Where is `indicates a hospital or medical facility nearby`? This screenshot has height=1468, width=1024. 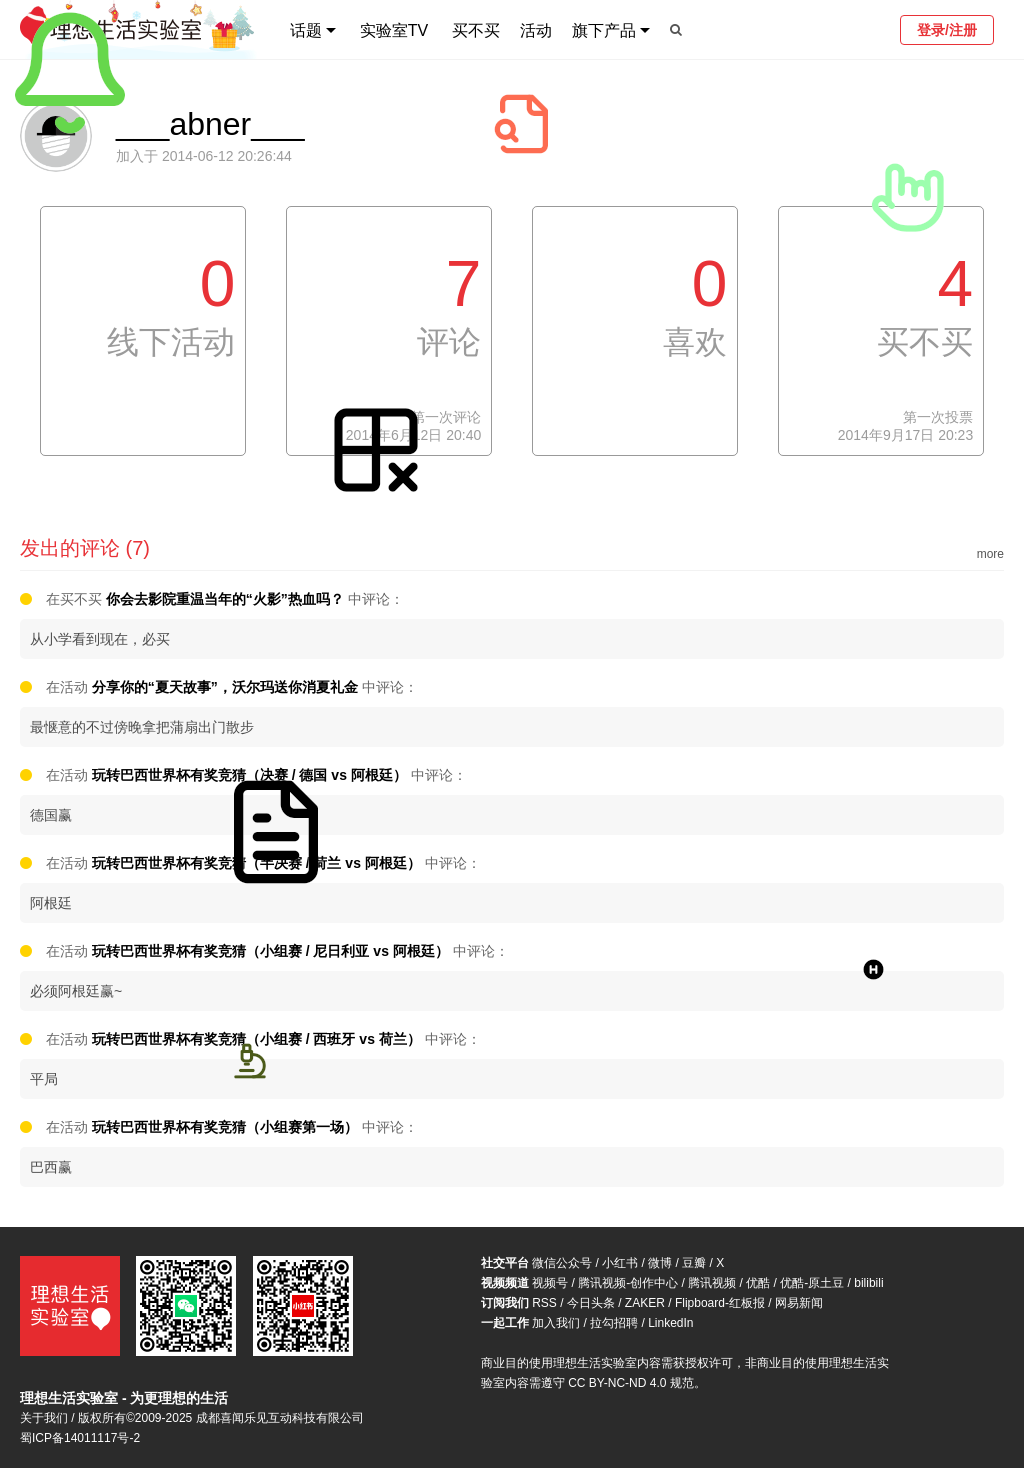 indicates a hospital or medical facility nearby is located at coordinates (873, 969).